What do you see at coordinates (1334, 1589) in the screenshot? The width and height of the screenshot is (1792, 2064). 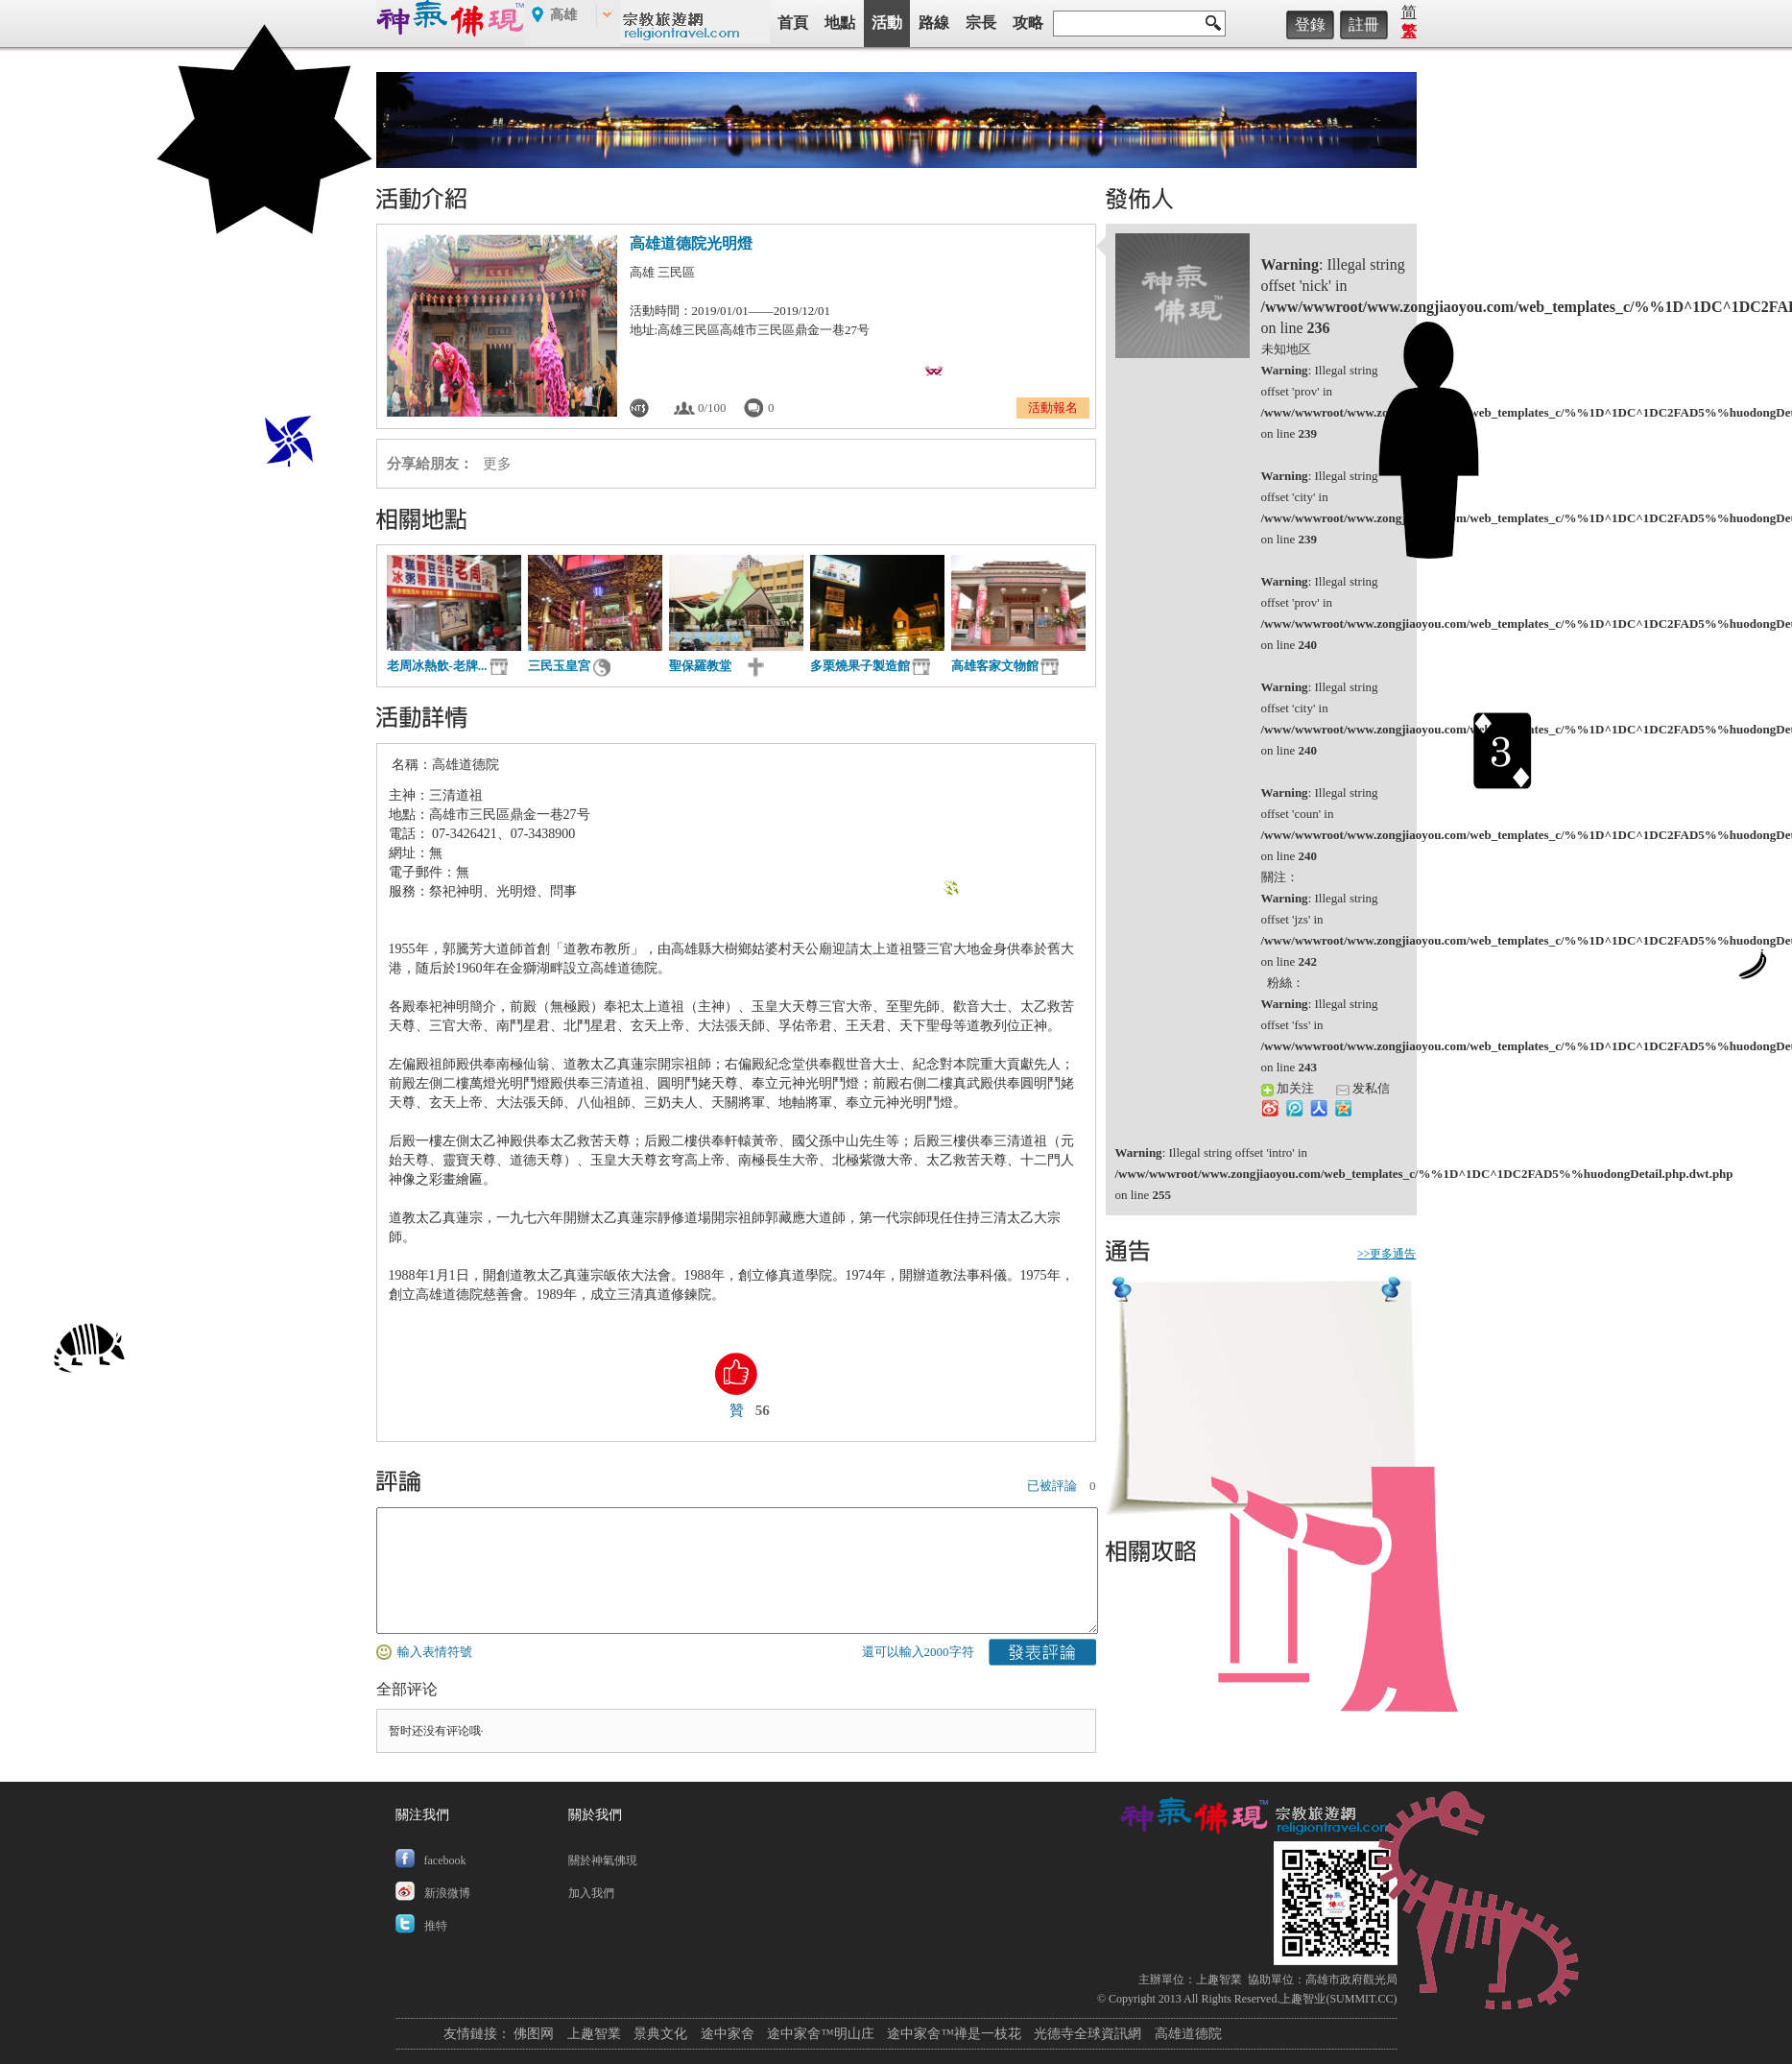 I see `access playground or recreational areas` at bounding box center [1334, 1589].